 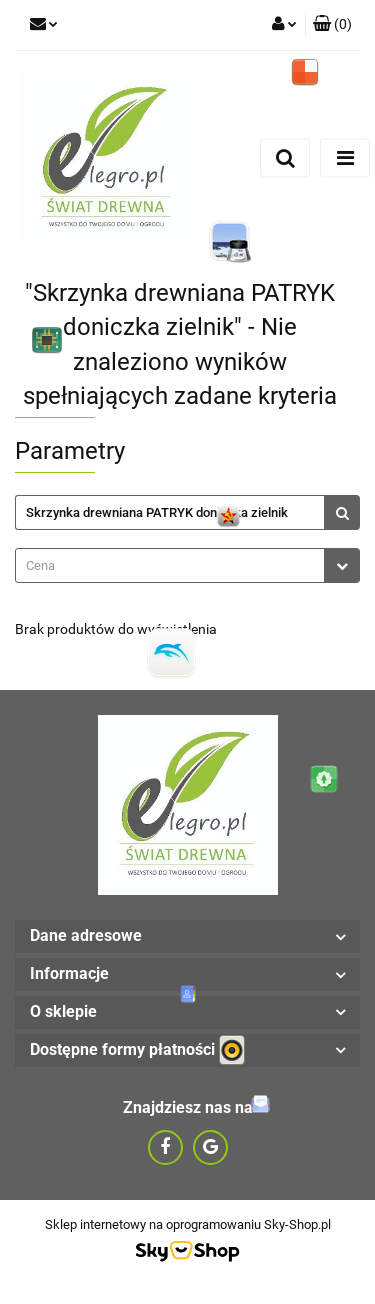 I want to click on indicates a message has been read, so click(x=260, y=1104).